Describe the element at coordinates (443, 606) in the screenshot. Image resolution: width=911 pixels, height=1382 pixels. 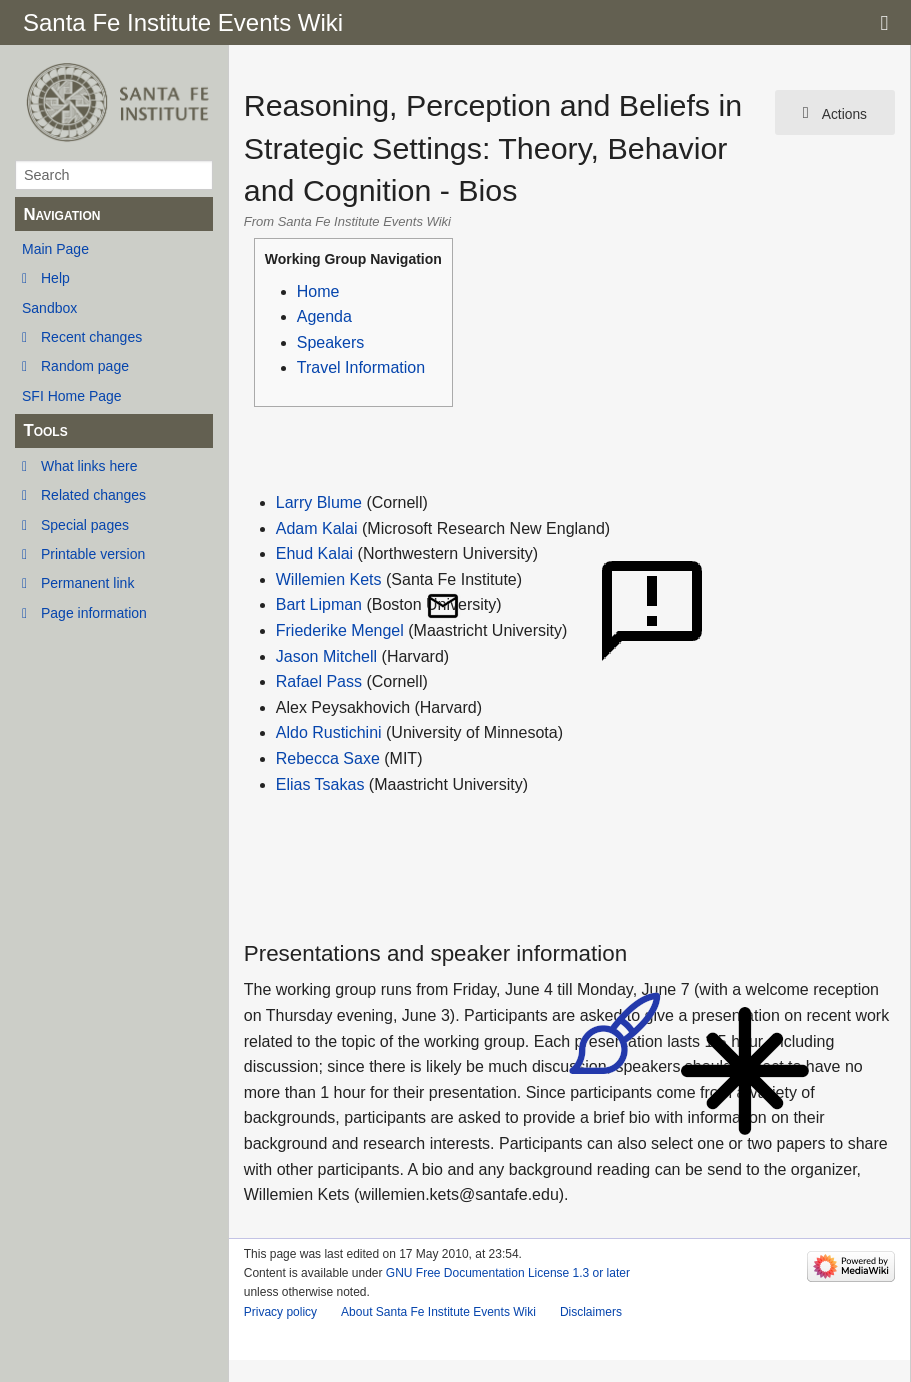
I see `open your inbox or email messages` at that location.